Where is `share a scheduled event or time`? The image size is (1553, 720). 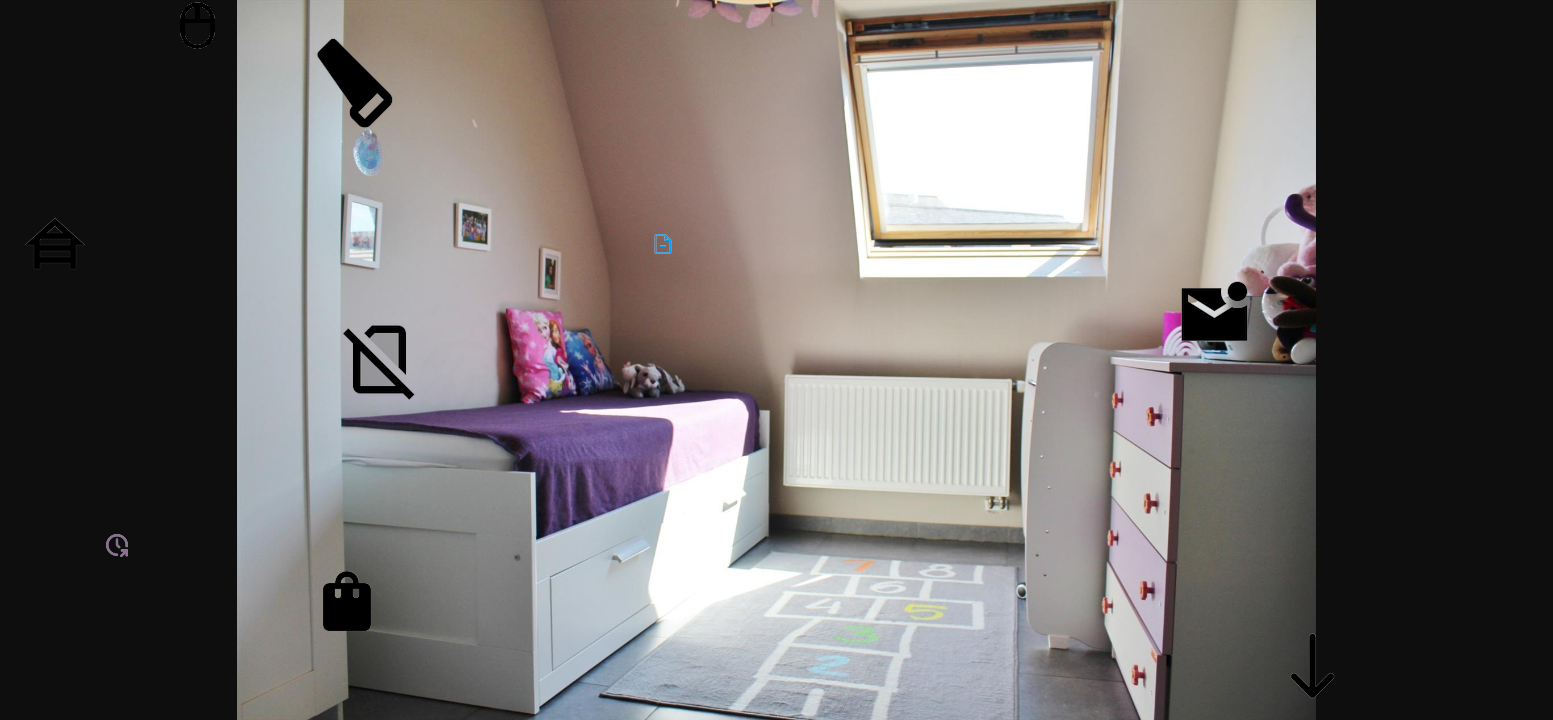 share a scheduled event or time is located at coordinates (117, 545).